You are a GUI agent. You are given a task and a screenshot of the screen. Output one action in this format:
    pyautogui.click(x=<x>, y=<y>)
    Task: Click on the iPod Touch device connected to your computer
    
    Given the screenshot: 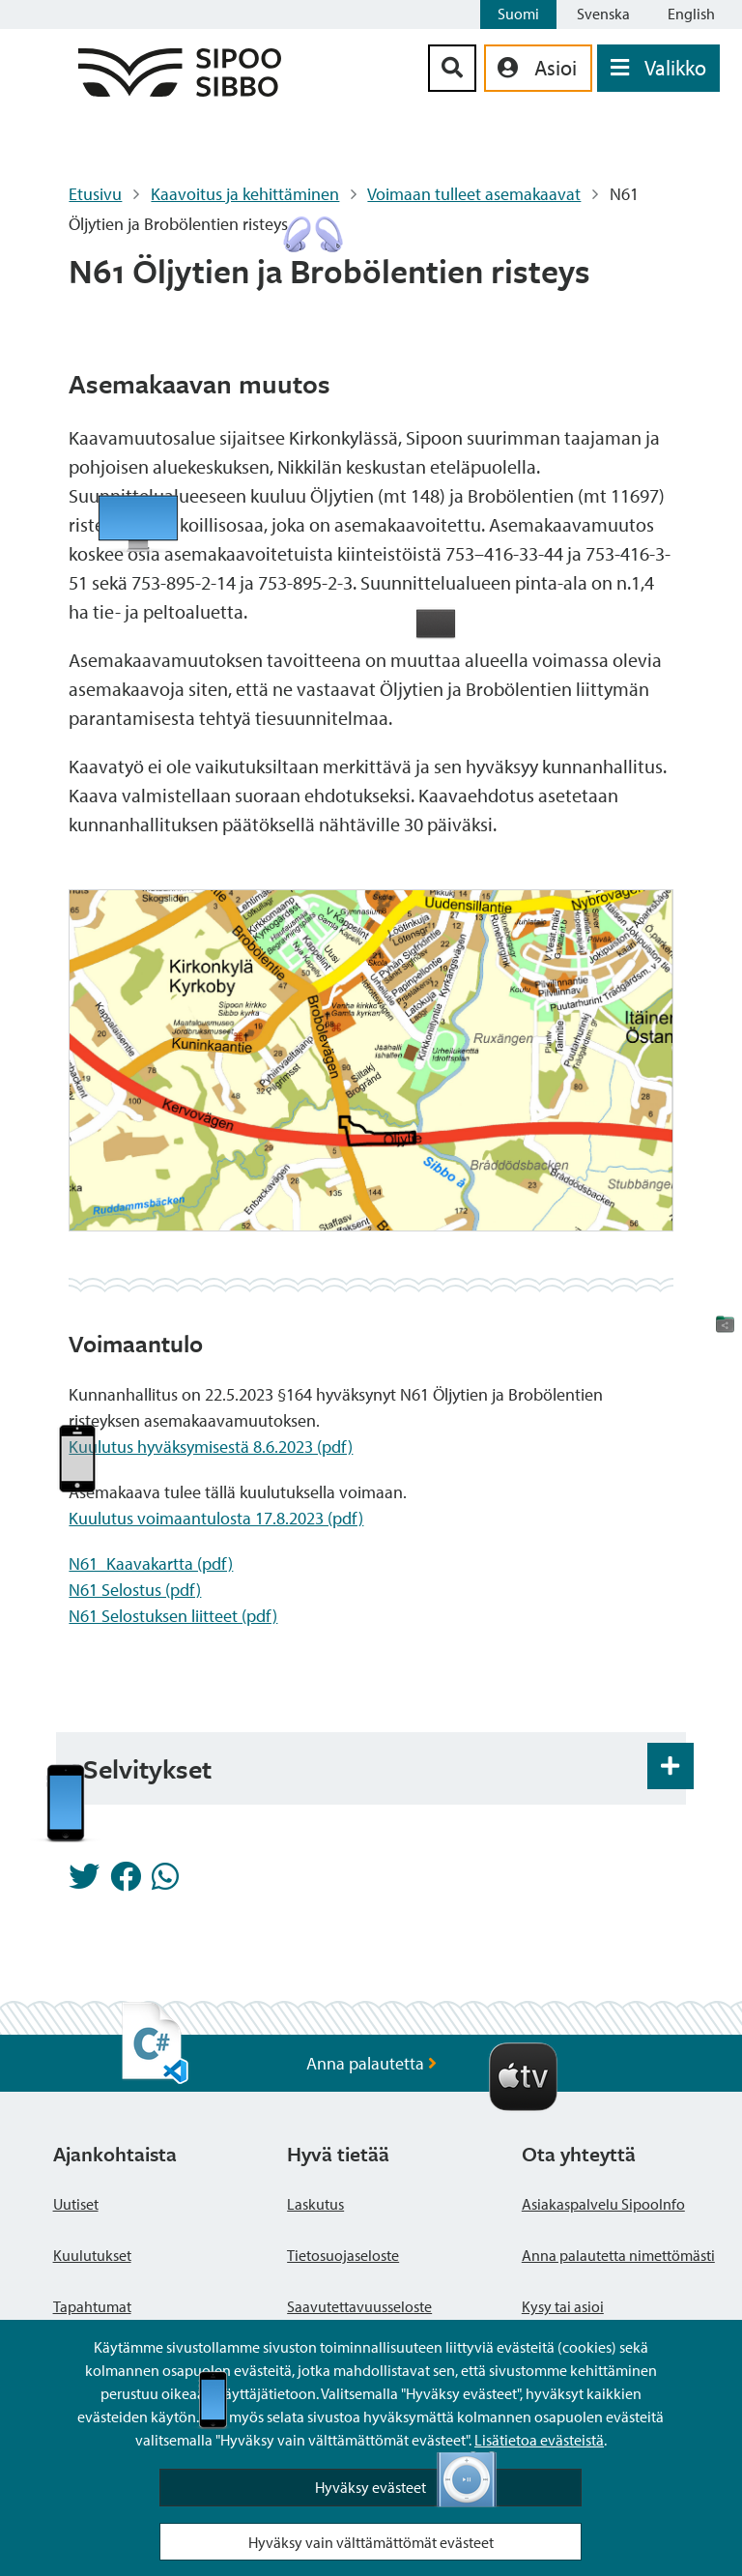 What is the action you would take?
    pyautogui.click(x=66, y=1804)
    